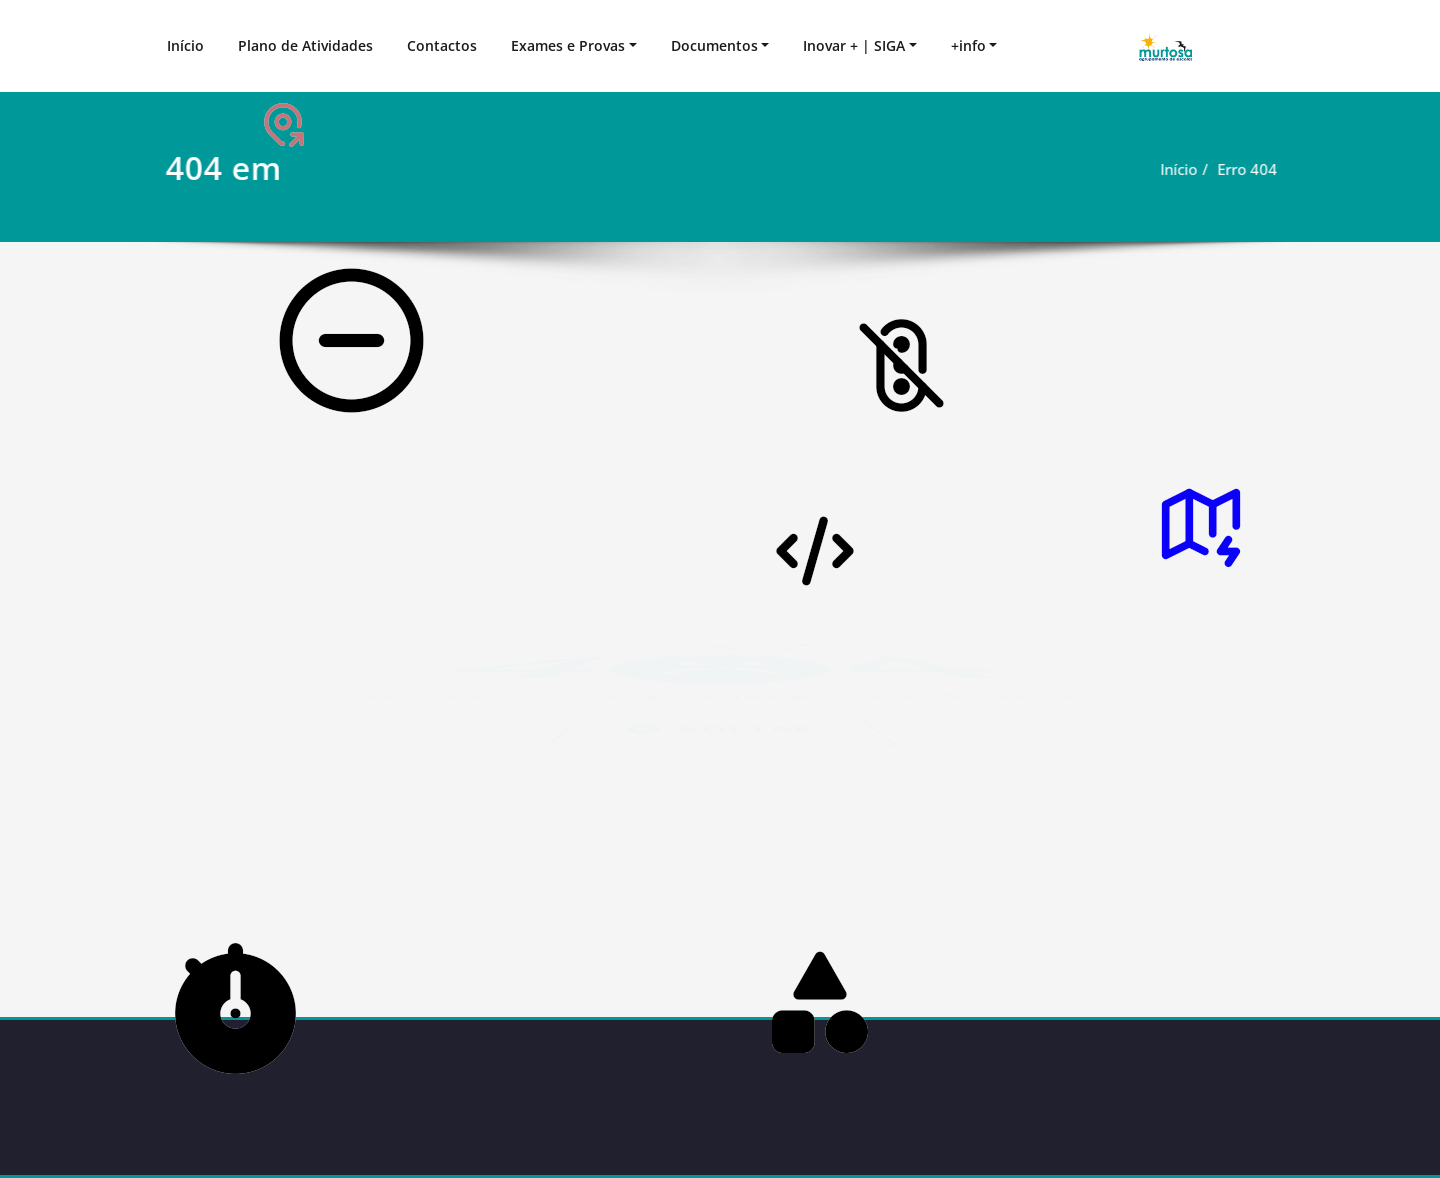  I want to click on start or stop a timer, so click(235, 1008).